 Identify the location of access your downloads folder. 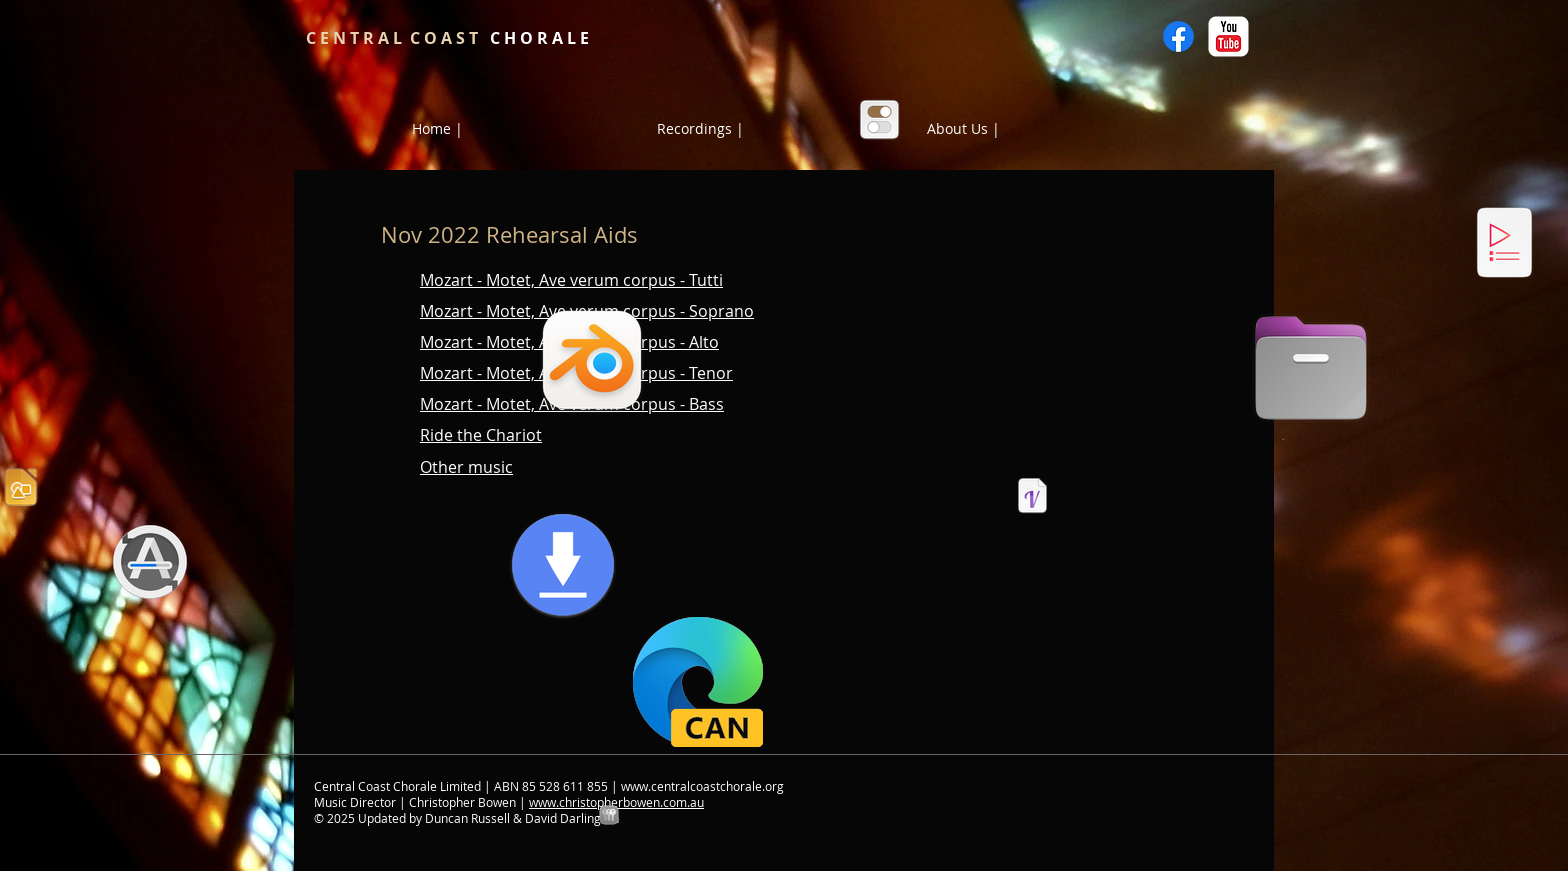
(563, 565).